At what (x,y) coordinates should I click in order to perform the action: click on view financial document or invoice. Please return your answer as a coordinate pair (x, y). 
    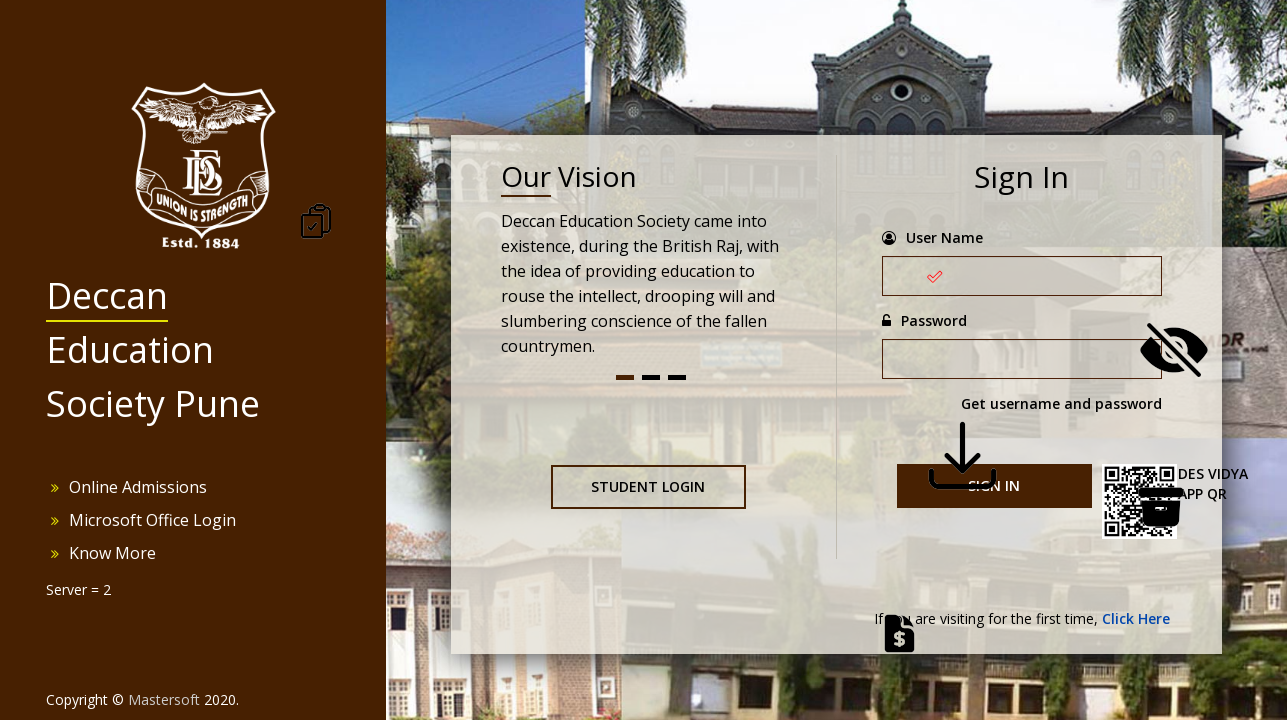
    Looking at the image, I should click on (899, 633).